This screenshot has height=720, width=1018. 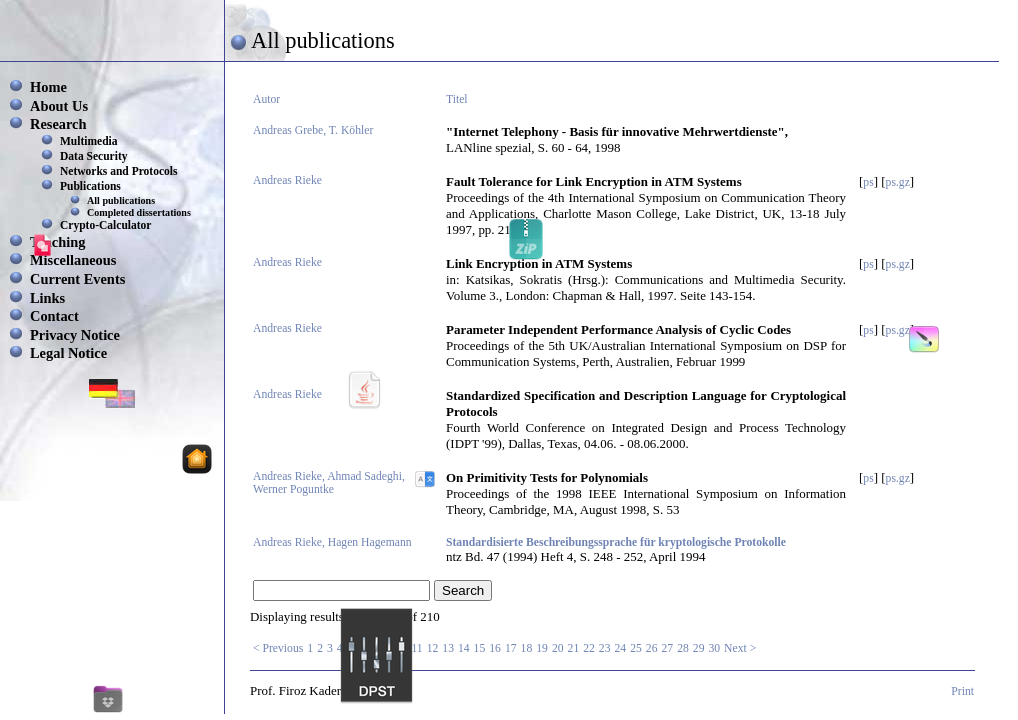 I want to click on access language and region settings, so click(x=425, y=479).